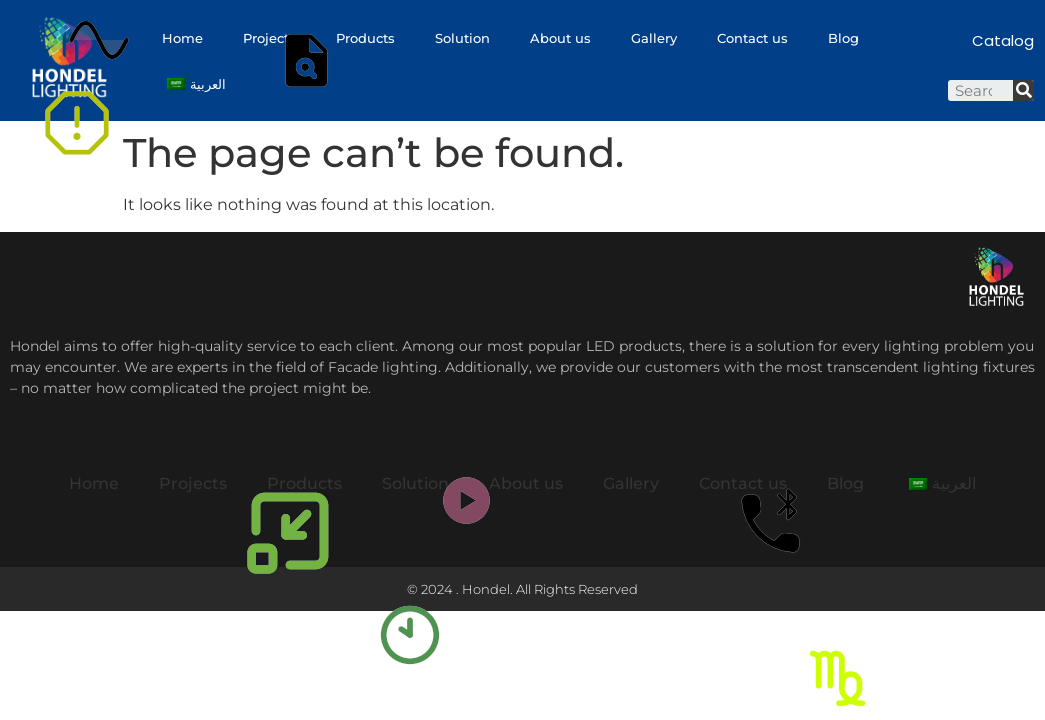 This screenshot has height=720, width=1045. What do you see at coordinates (290, 531) in the screenshot?
I see `minimize the current window` at bounding box center [290, 531].